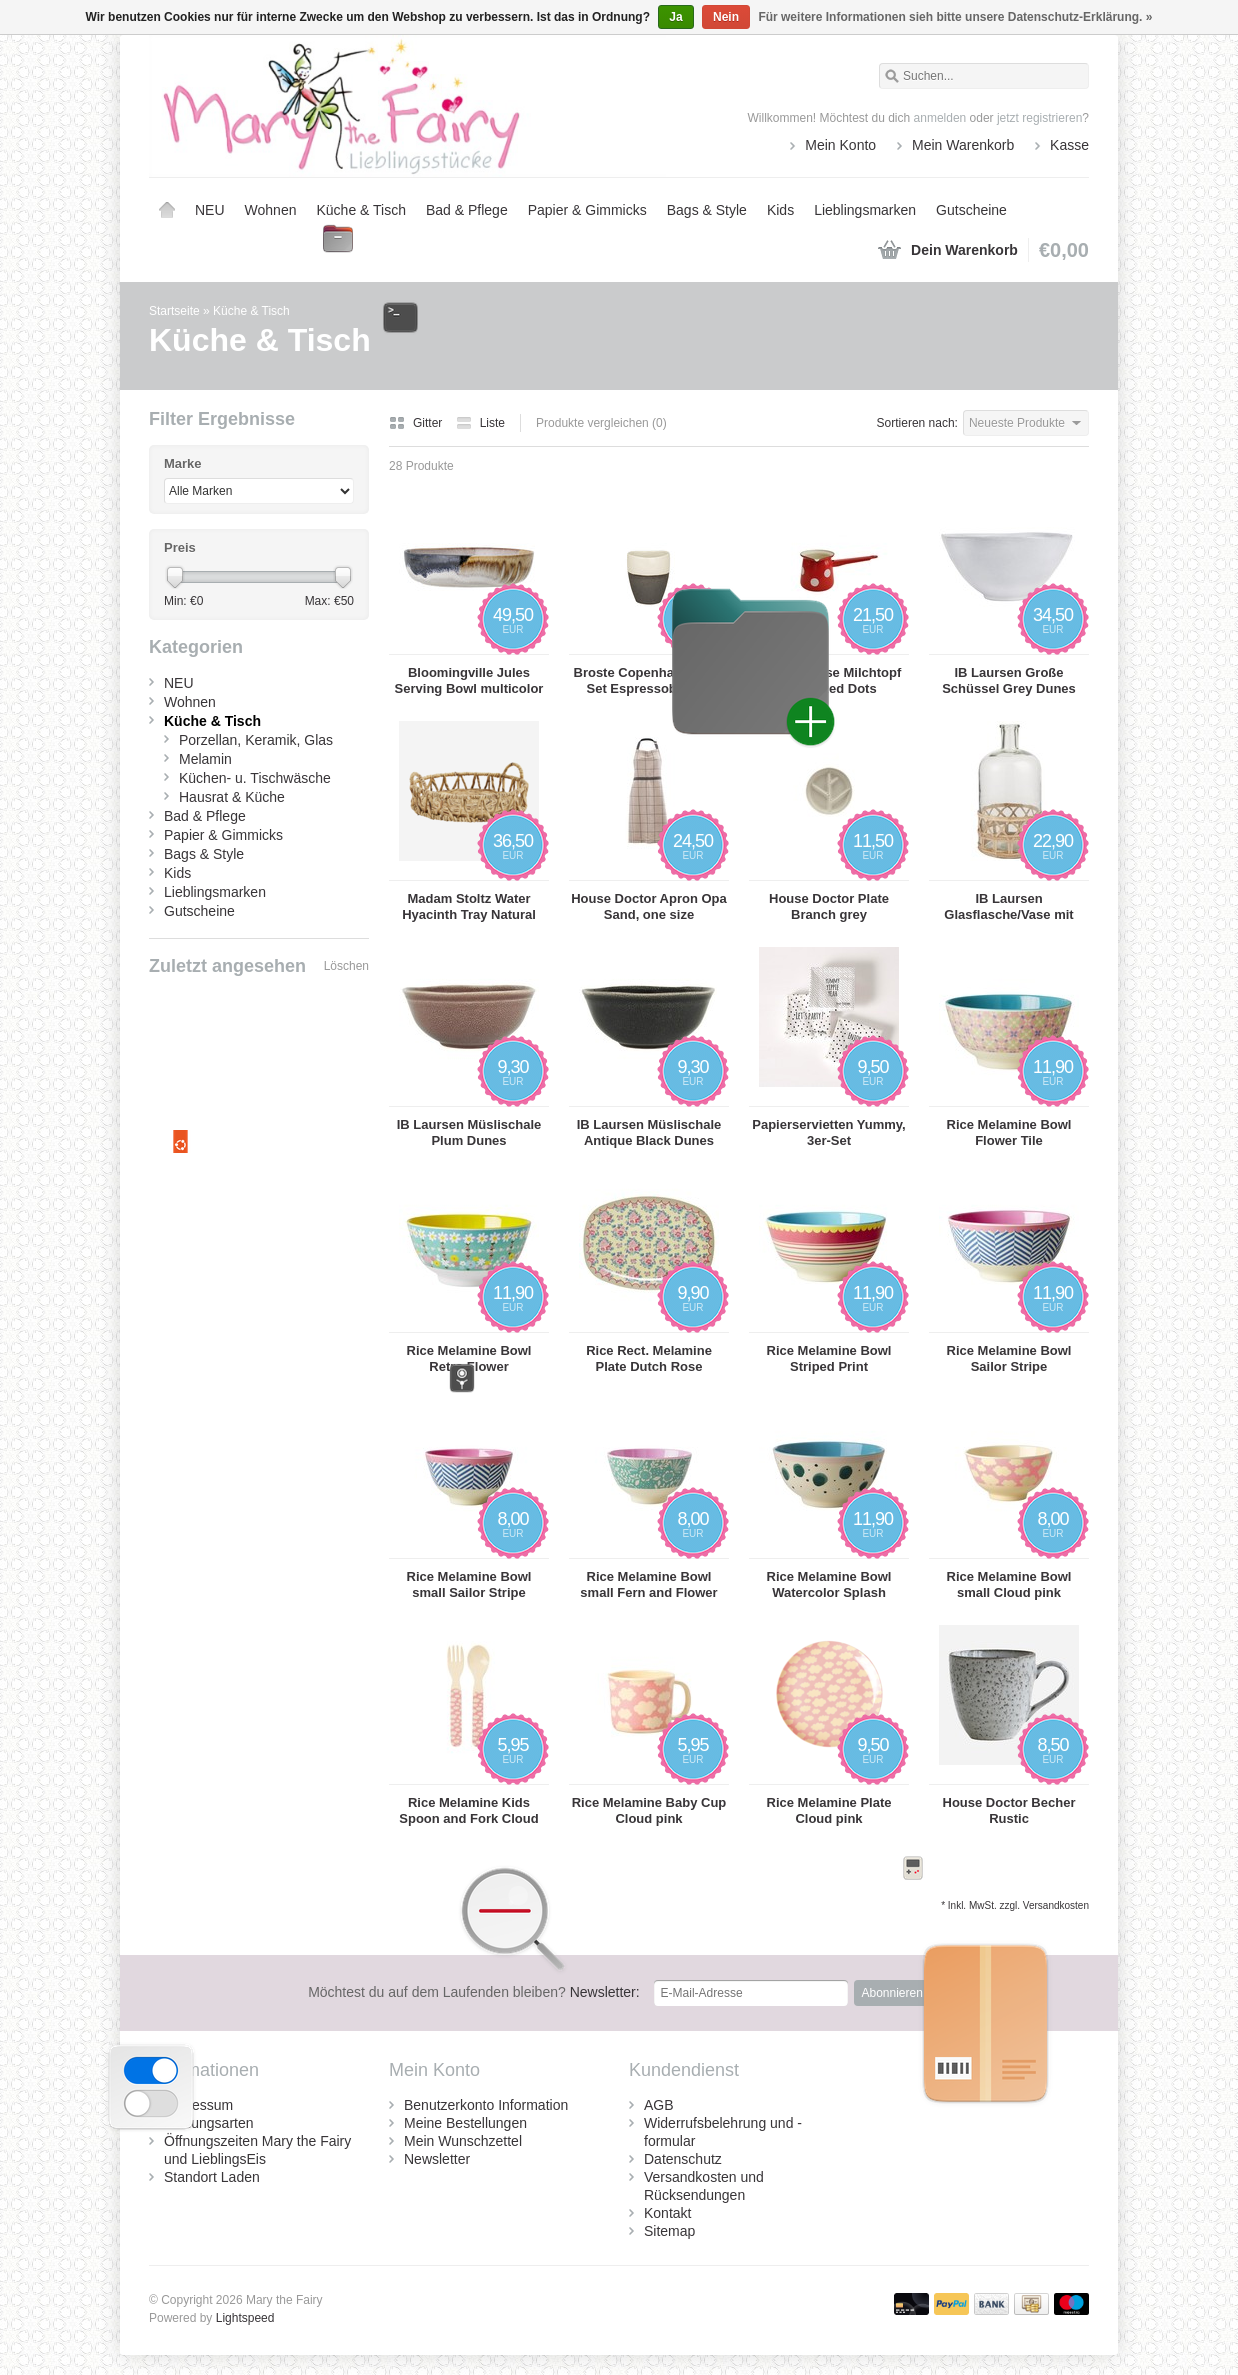  I want to click on open the terminal application, so click(400, 317).